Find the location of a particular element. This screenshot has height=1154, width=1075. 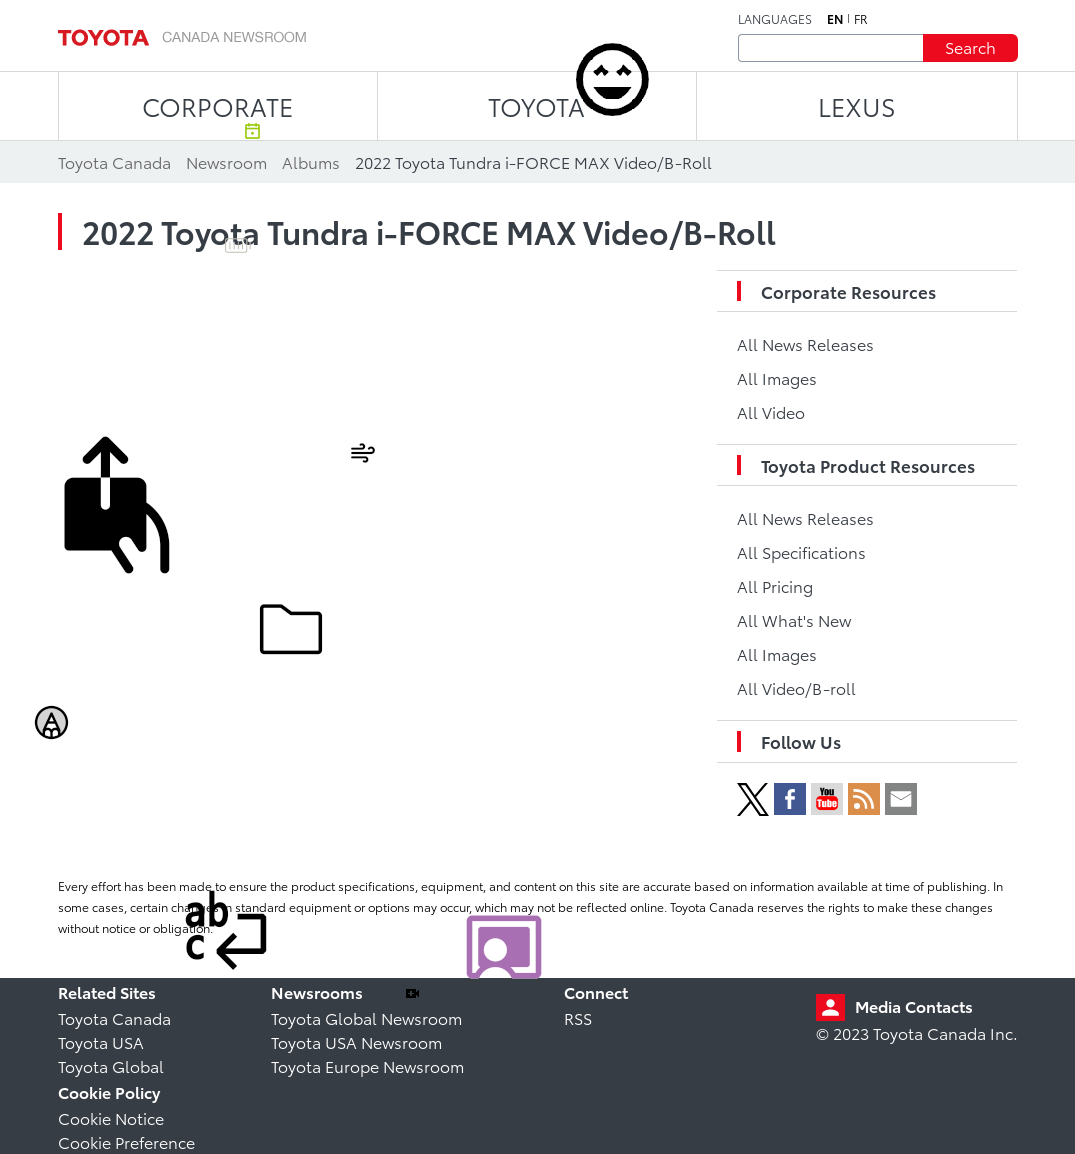

access teaching or presentation mode is located at coordinates (504, 947).